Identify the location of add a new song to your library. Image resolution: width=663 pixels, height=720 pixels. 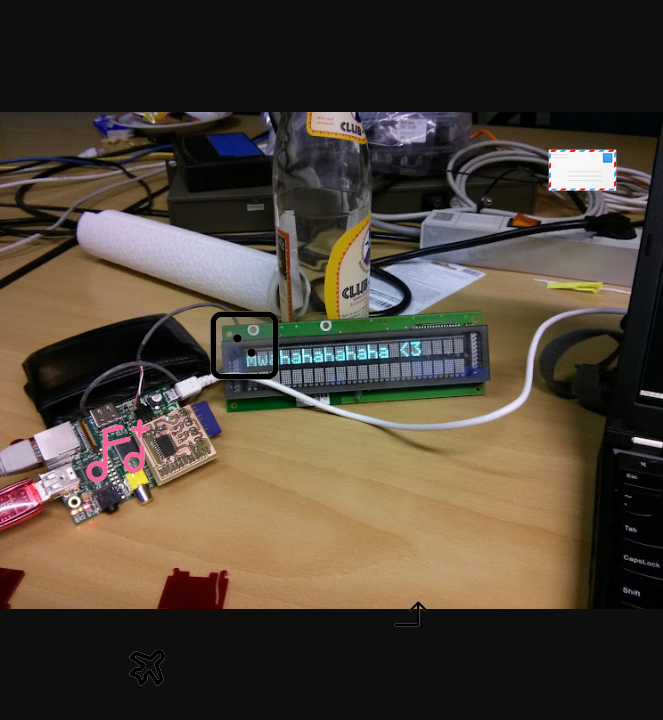
(119, 452).